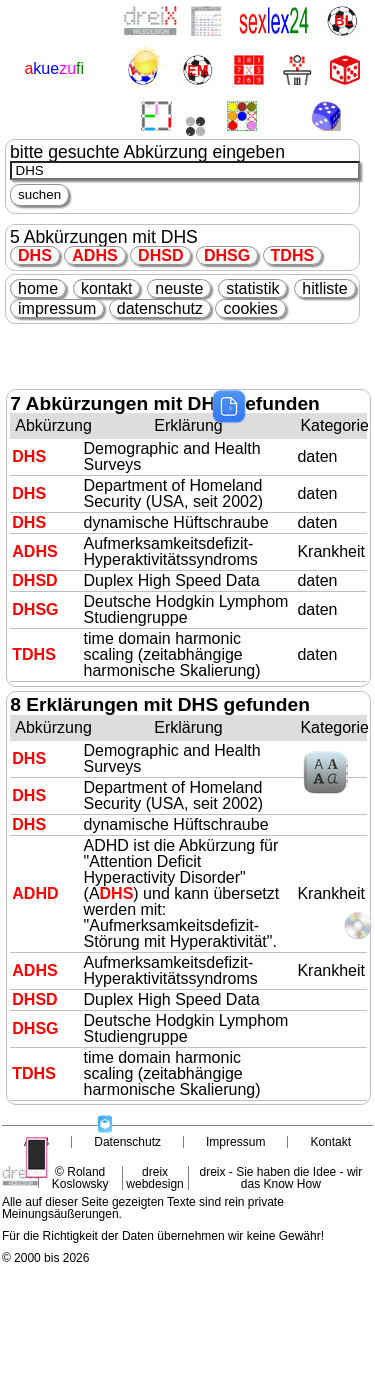 This screenshot has width=375, height=1376. I want to click on open font book to manage installed fonts, so click(325, 772).